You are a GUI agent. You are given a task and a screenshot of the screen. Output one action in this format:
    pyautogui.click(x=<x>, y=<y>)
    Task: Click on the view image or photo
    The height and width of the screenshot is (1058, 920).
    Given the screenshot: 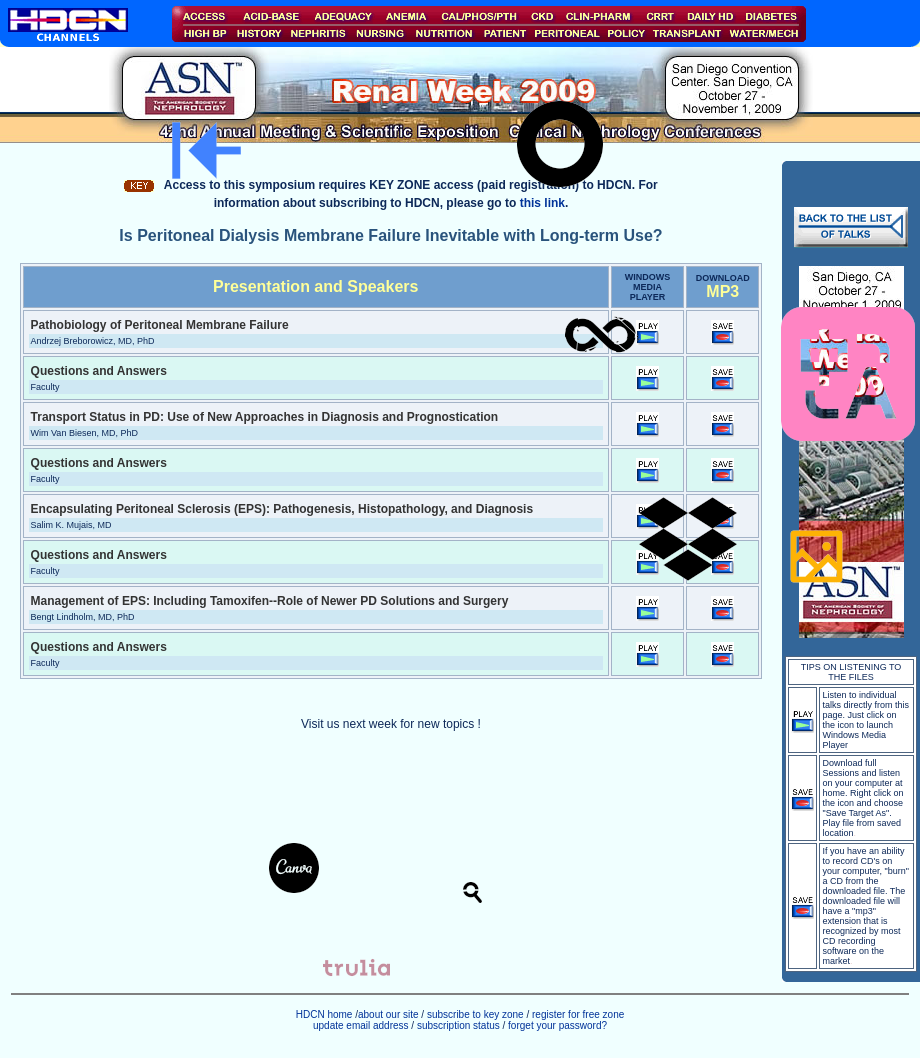 What is the action you would take?
    pyautogui.click(x=816, y=556)
    